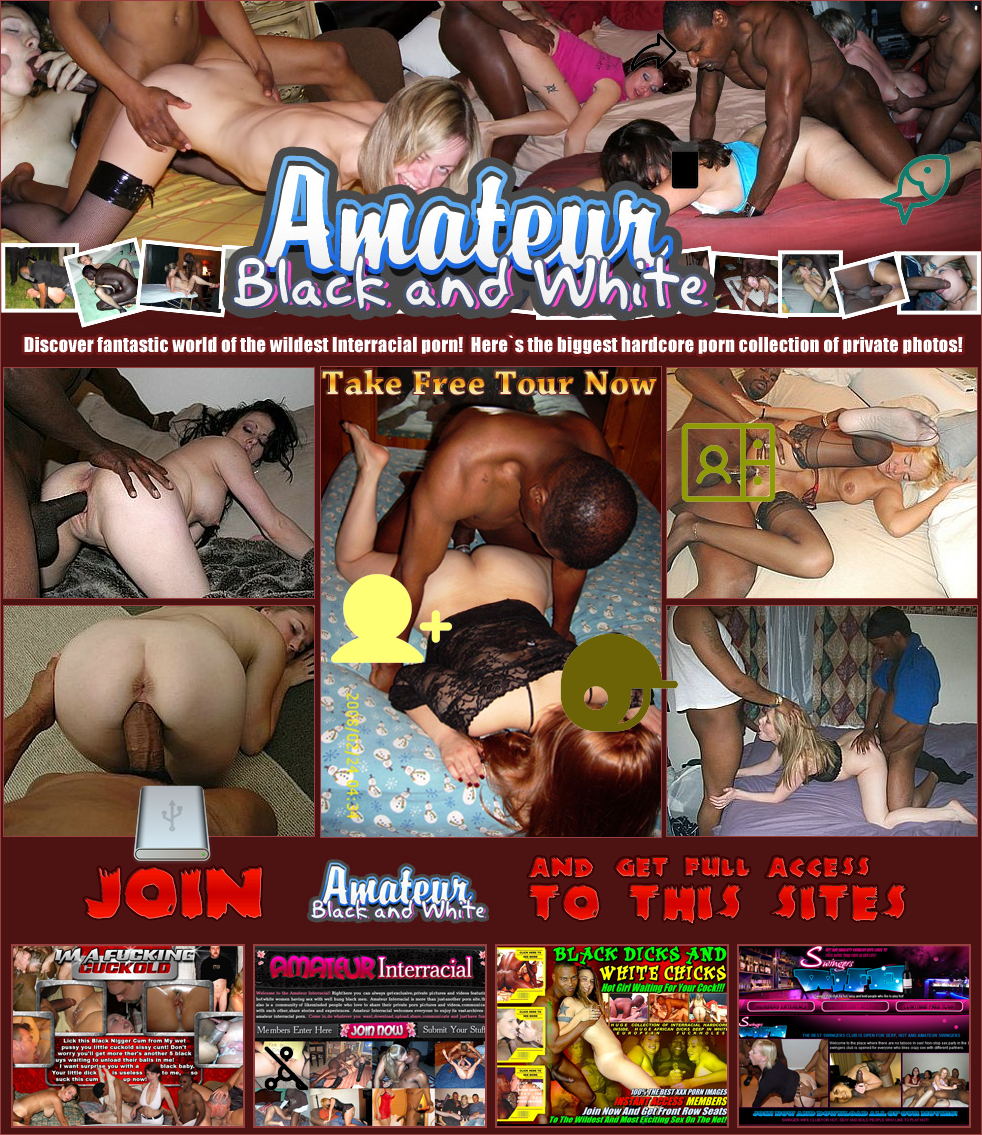 Image resolution: width=982 pixels, height=1135 pixels. What do you see at coordinates (919, 186) in the screenshot?
I see `indicates seafood or fish-related content` at bounding box center [919, 186].